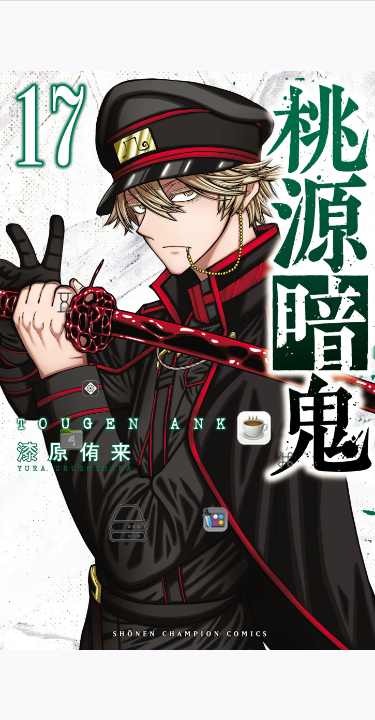 The height and width of the screenshot is (720, 375). I want to click on command key symbol on mac keyboards, so click(285, 459).